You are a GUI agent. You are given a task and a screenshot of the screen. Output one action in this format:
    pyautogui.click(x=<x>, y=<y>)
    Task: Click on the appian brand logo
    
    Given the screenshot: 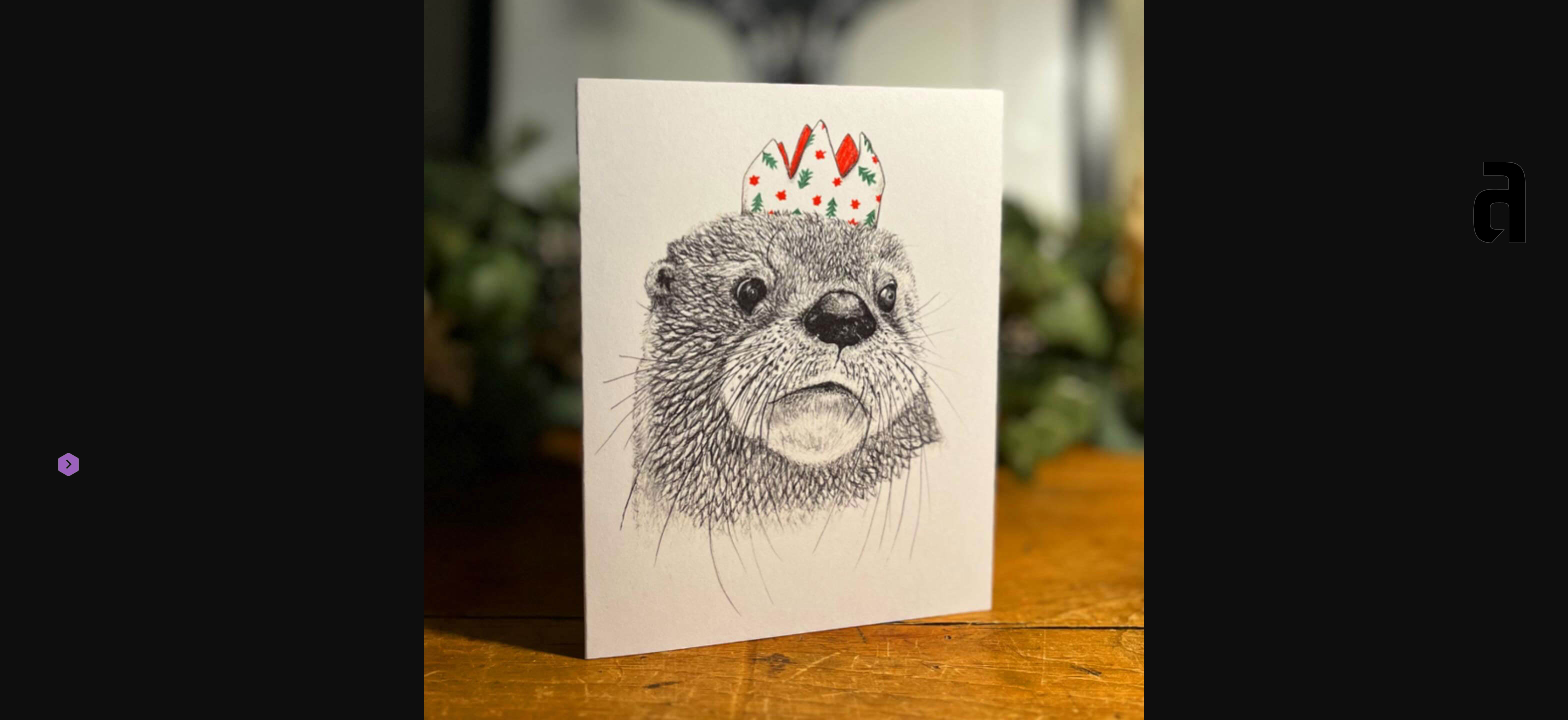 What is the action you would take?
    pyautogui.click(x=1499, y=202)
    